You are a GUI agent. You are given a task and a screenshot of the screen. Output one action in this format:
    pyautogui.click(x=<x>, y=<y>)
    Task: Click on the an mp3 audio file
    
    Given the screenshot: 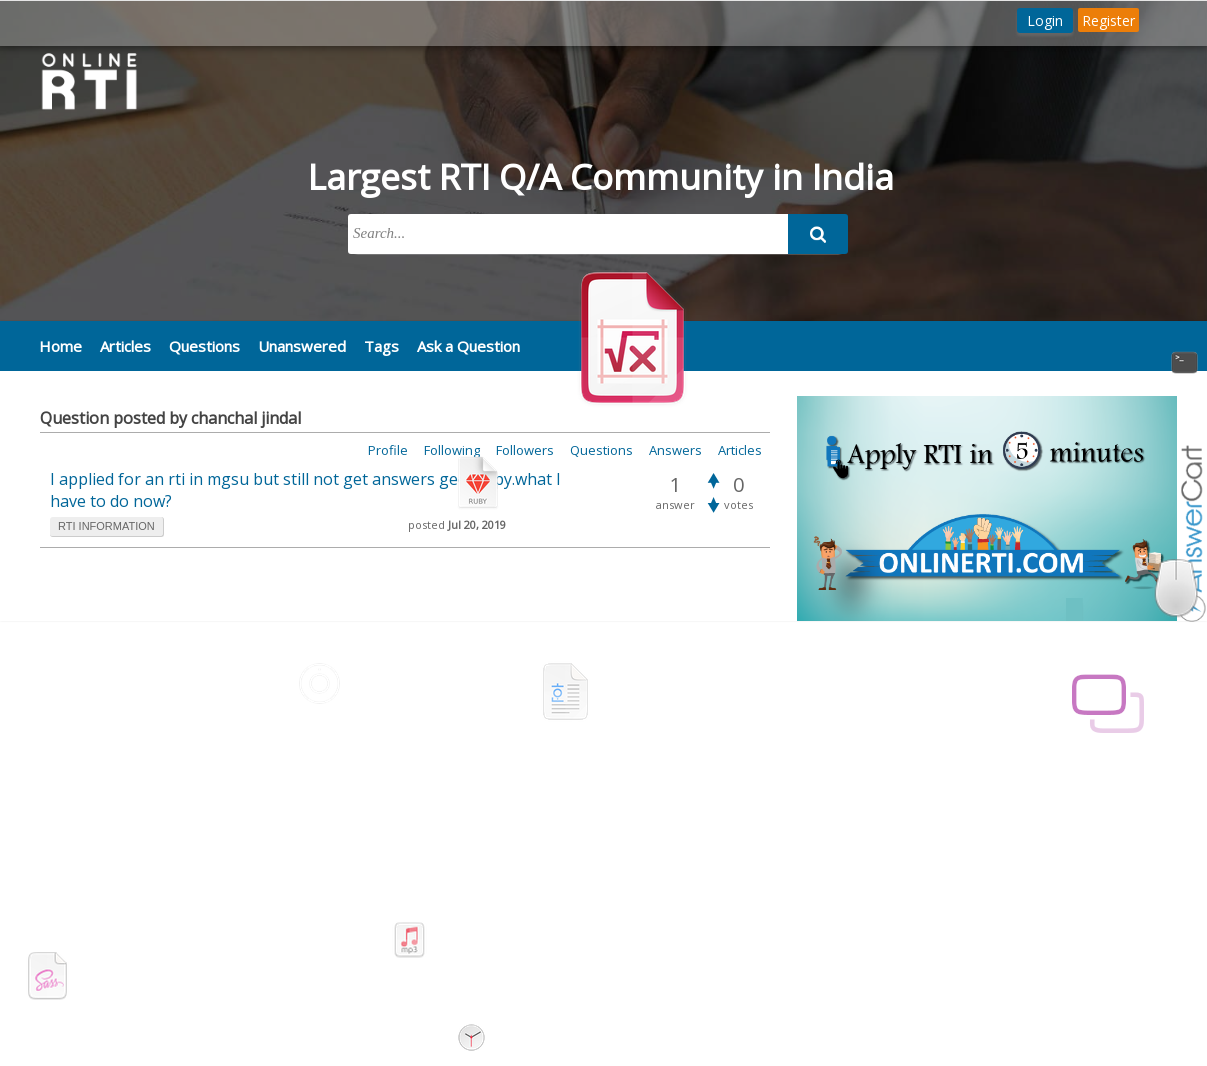 What is the action you would take?
    pyautogui.click(x=409, y=939)
    